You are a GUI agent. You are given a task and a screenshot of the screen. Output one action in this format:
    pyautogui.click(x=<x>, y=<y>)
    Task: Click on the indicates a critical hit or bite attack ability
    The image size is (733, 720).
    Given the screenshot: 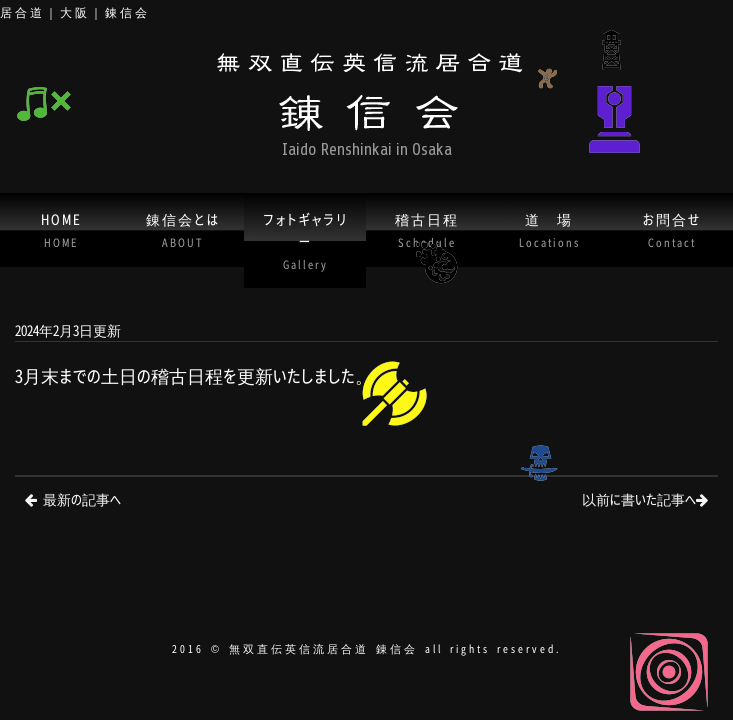 What is the action you would take?
    pyautogui.click(x=539, y=463)
    